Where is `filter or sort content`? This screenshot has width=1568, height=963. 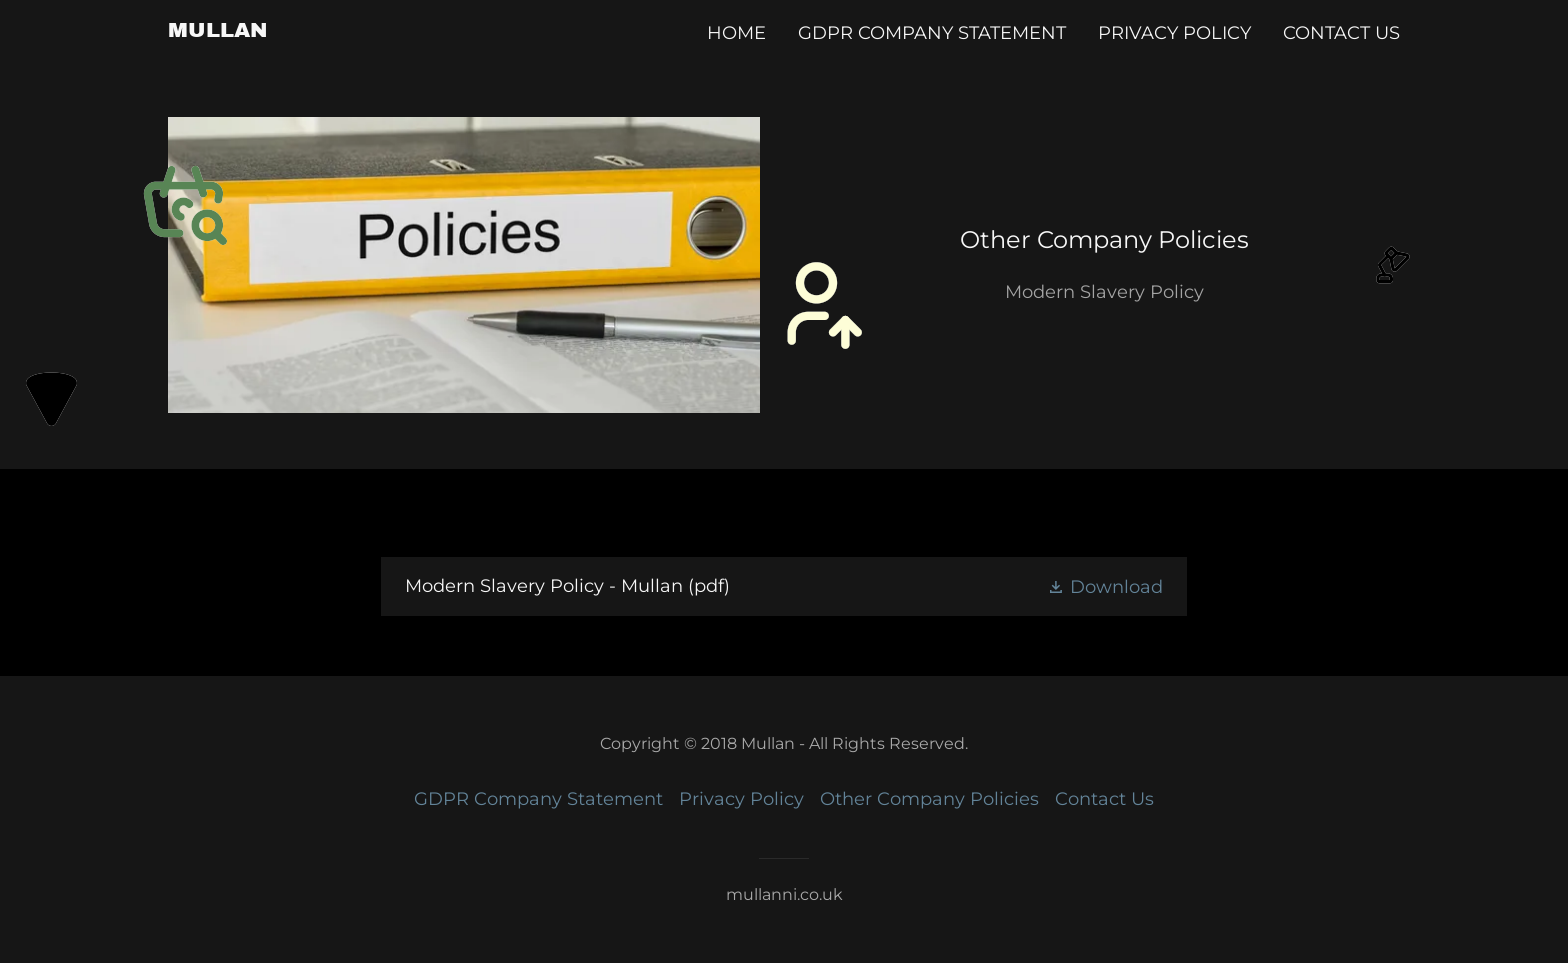
filter or sort content is located at coordinates (51, 400).